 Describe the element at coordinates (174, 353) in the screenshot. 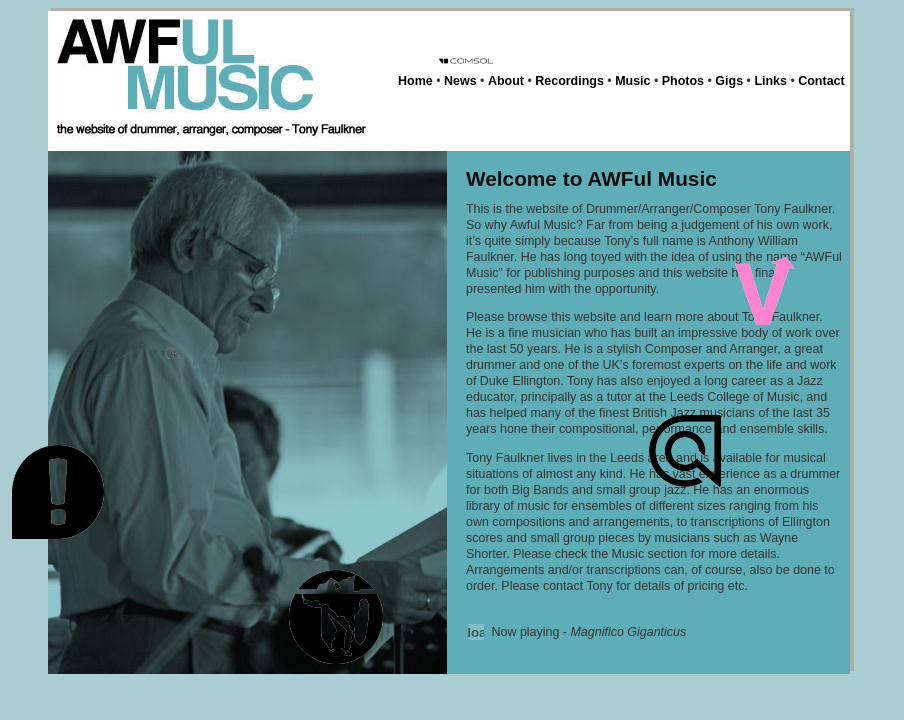

I see `indicates contactless payment is accepted` at that location.